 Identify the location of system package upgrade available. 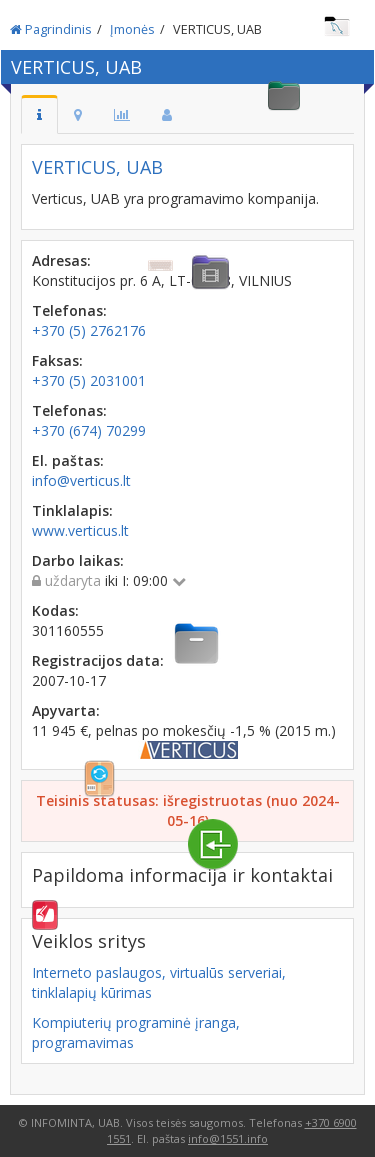
(99, 778).